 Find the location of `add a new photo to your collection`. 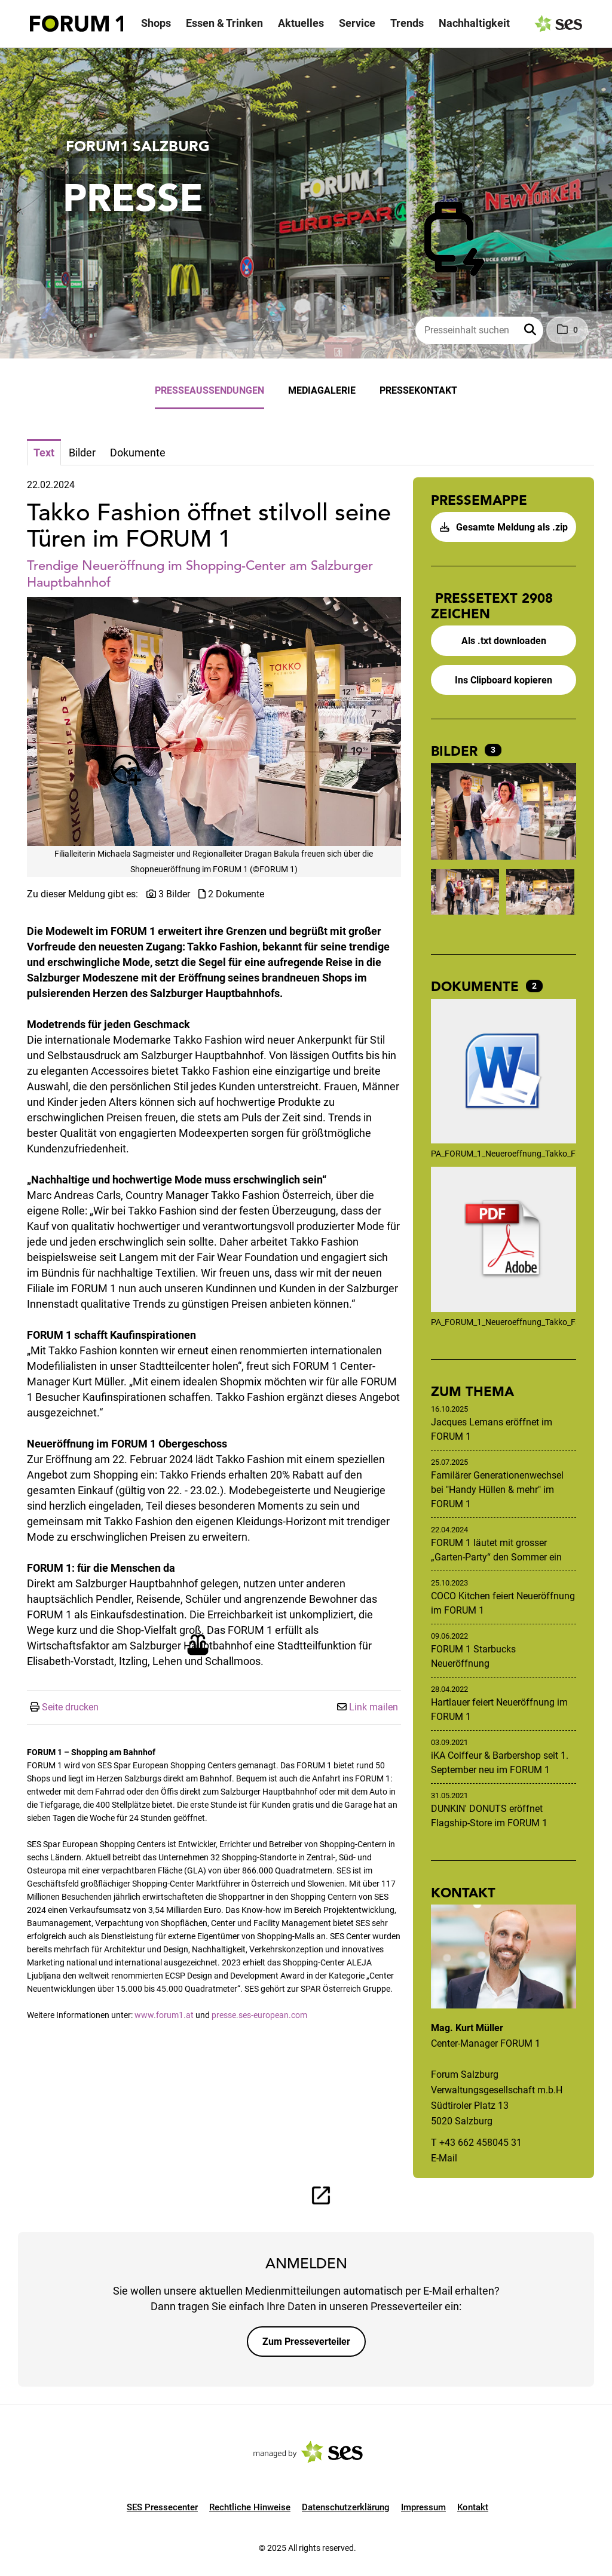

add a new photo to your collection is located at coordinates (125, 769).